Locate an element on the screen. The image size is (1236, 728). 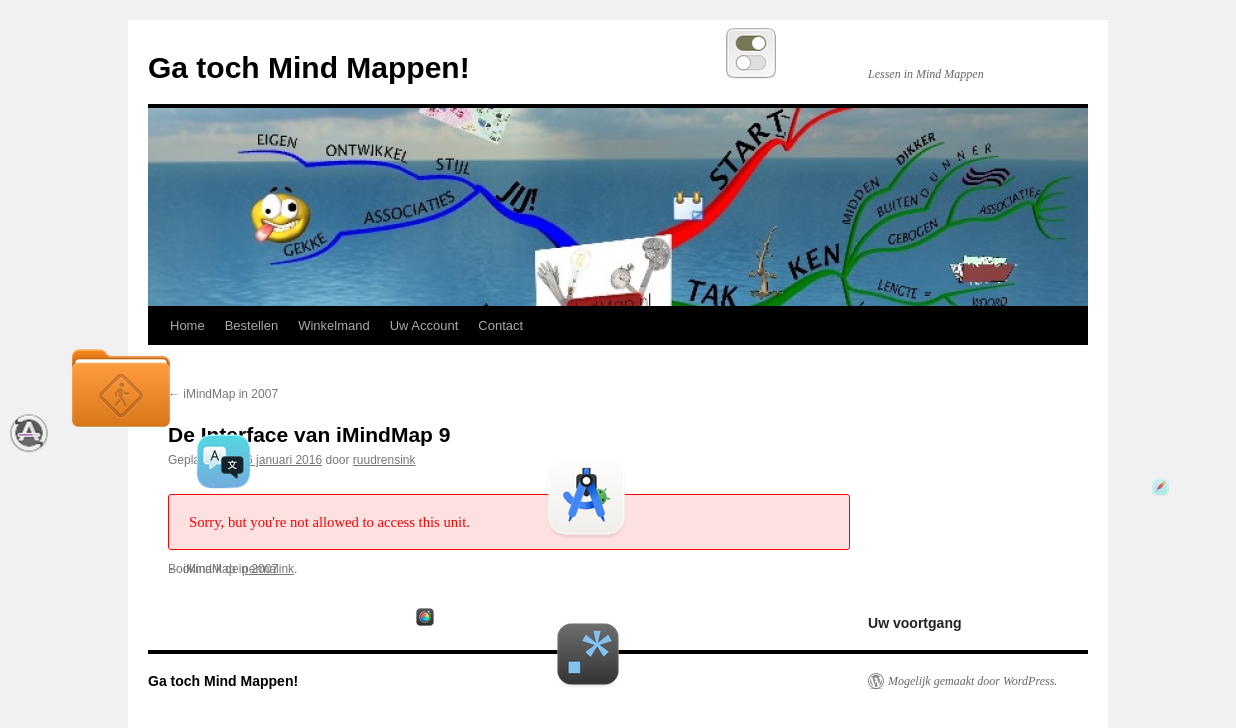
open gnome tweaks to customize desktop settings is located at coordinates (751, 53).